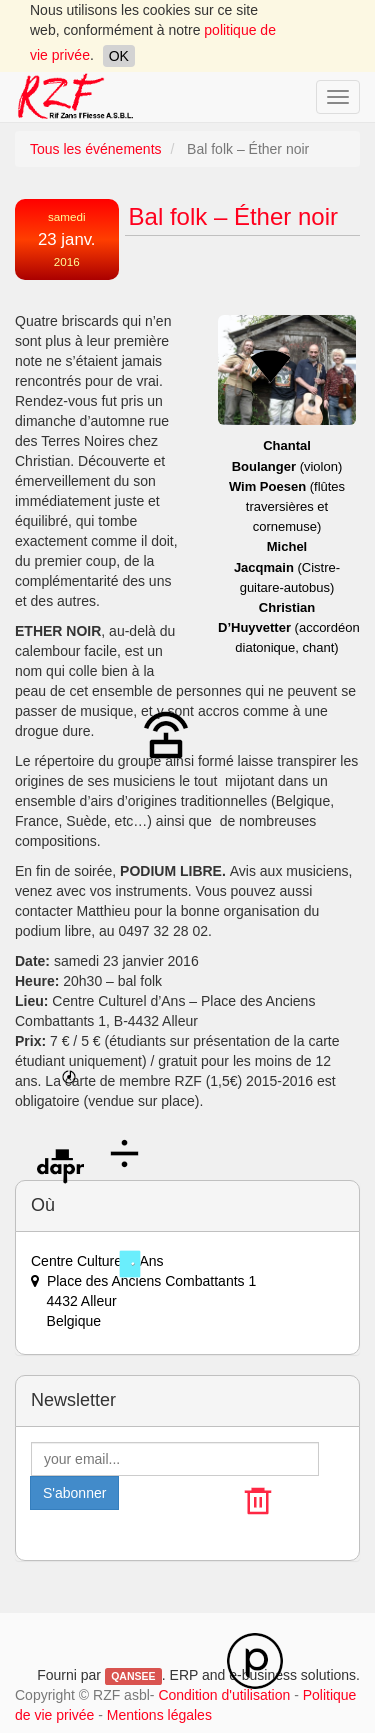 This screenshot has width=375, height=1733. What do you see at coordinates (130, 1264) in the screenshot?
I see `exit or log out of the application` at bounding box center [130, 1264].